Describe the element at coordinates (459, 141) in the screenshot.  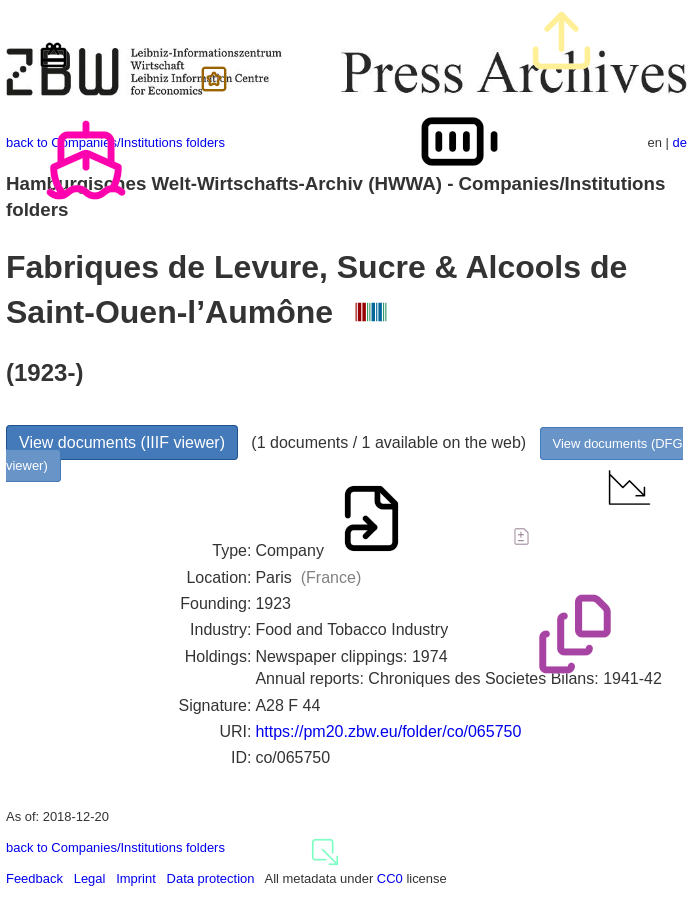
I see `indicates device battery is fully charged` at that location.